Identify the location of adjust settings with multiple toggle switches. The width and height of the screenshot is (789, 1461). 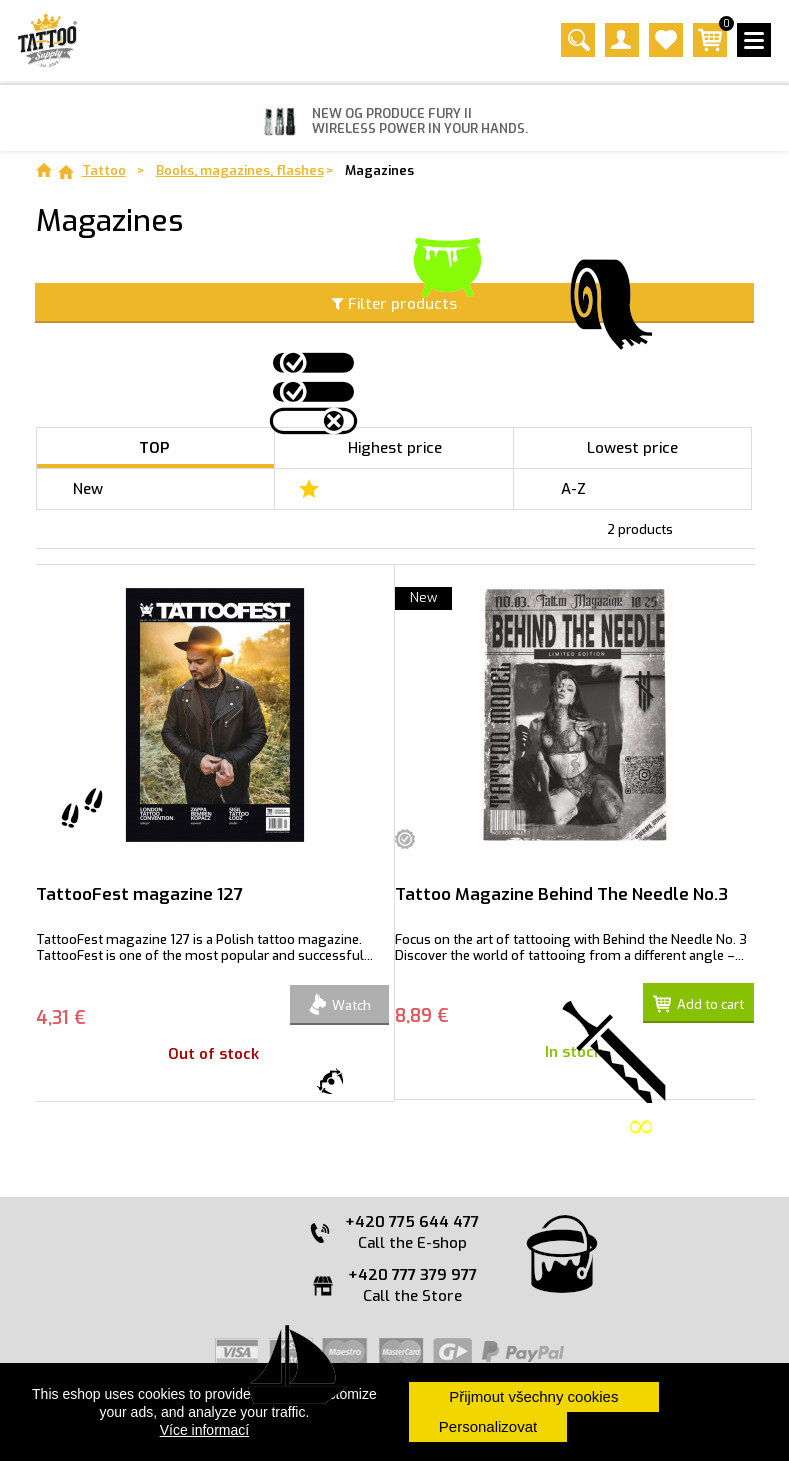
(313, 393).